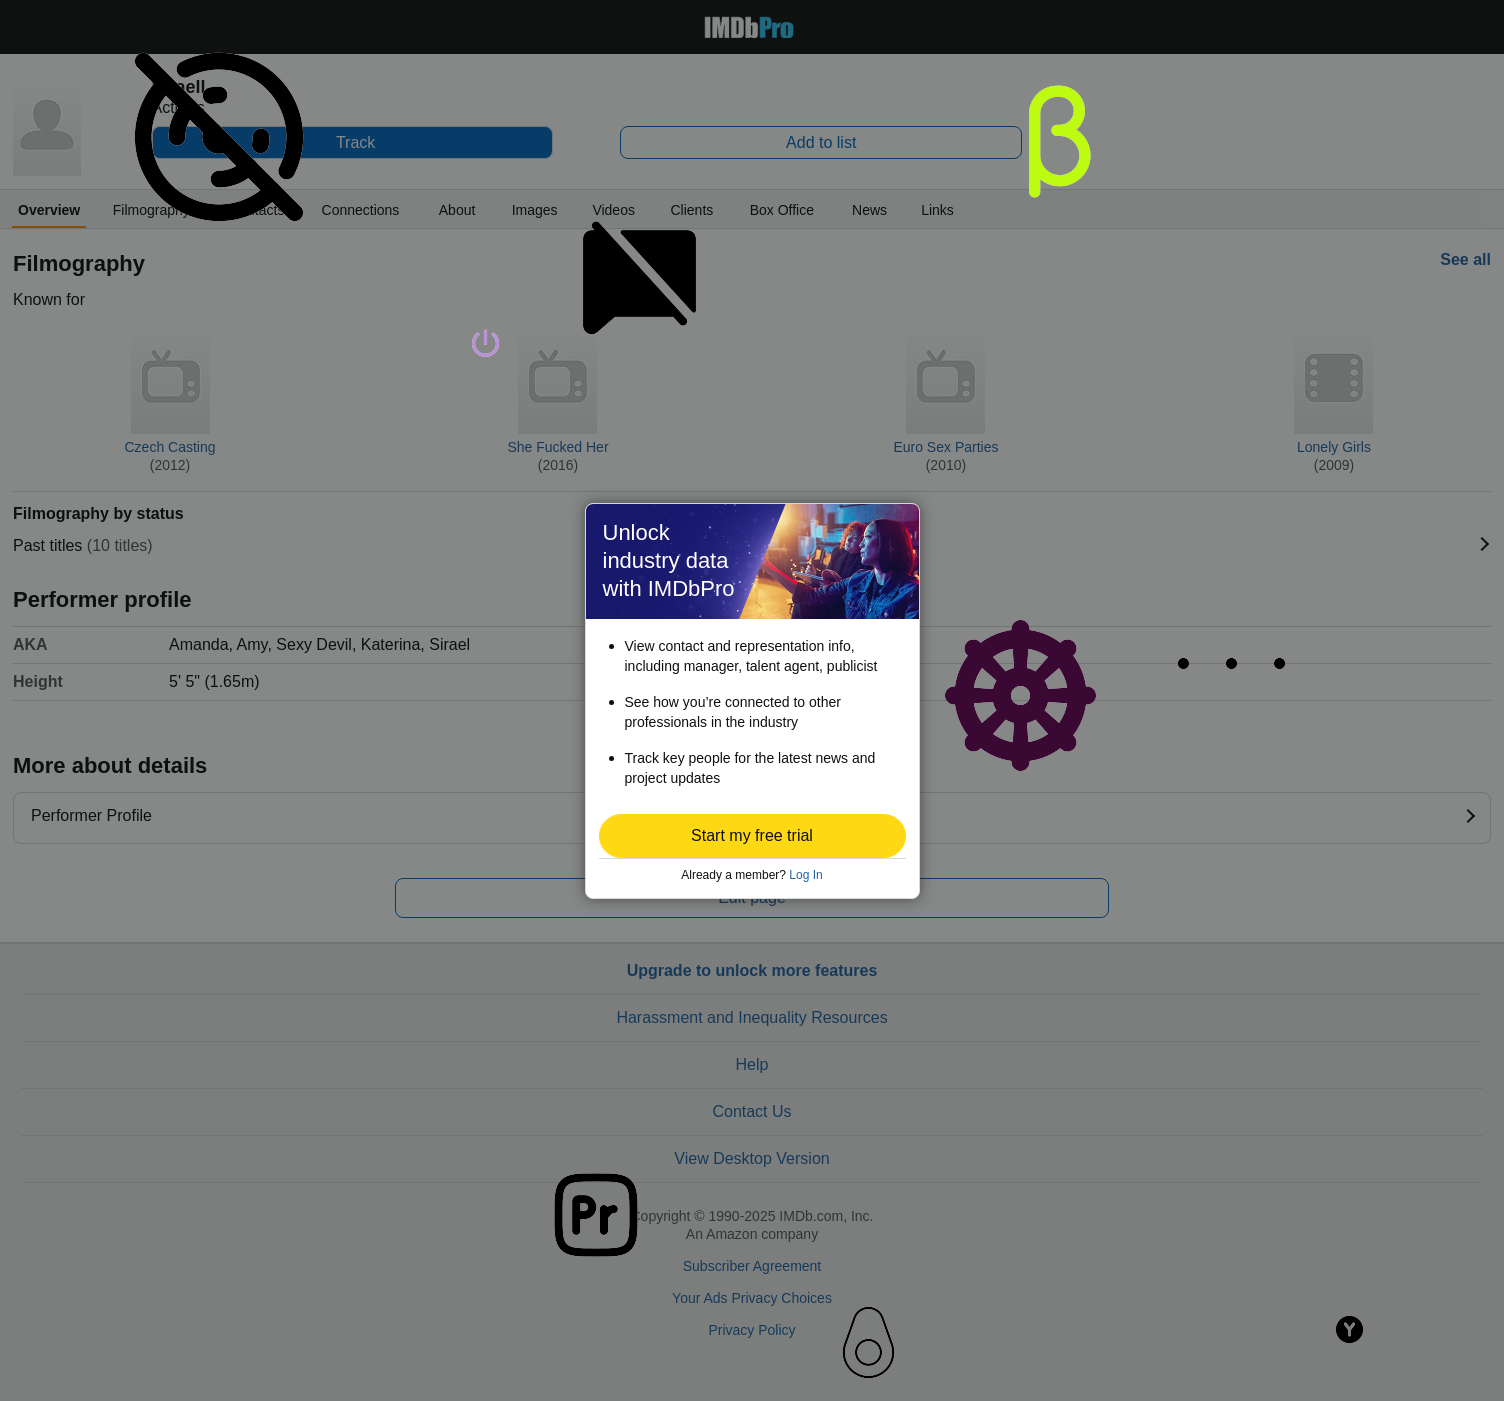 The image size is (1504, 1401). What do you see at coordinates (868, 1342) in the screenshot?
I see `indicates healthy or vegetarian food options` at bounding box center [868, 1342].